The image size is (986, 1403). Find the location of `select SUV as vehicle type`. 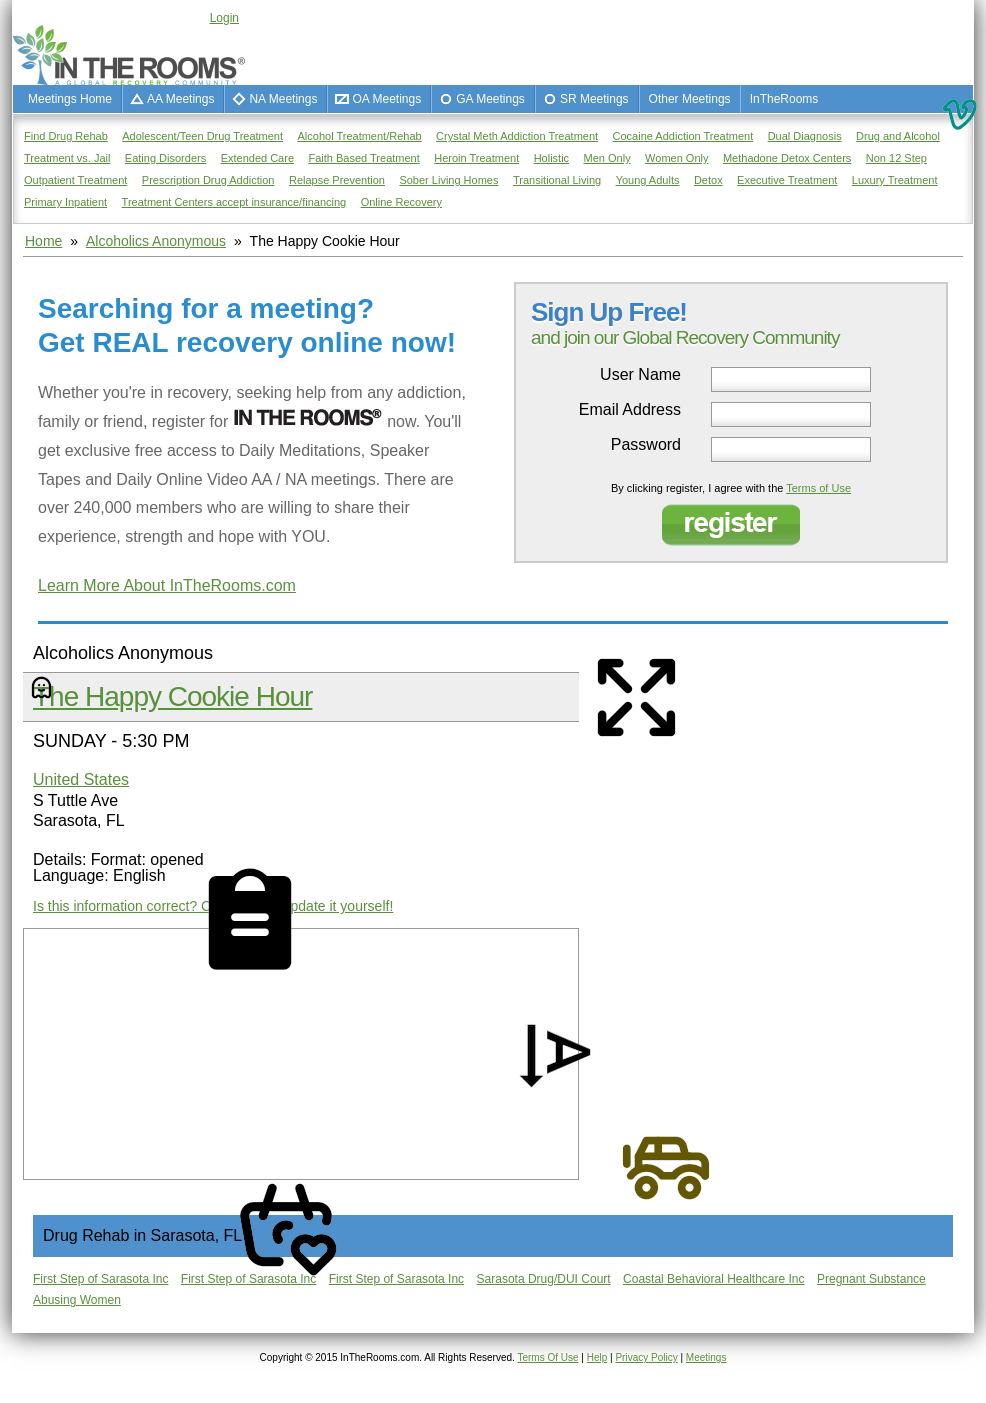

select SUV as vehicle type is located at coordinates (666, 1168).